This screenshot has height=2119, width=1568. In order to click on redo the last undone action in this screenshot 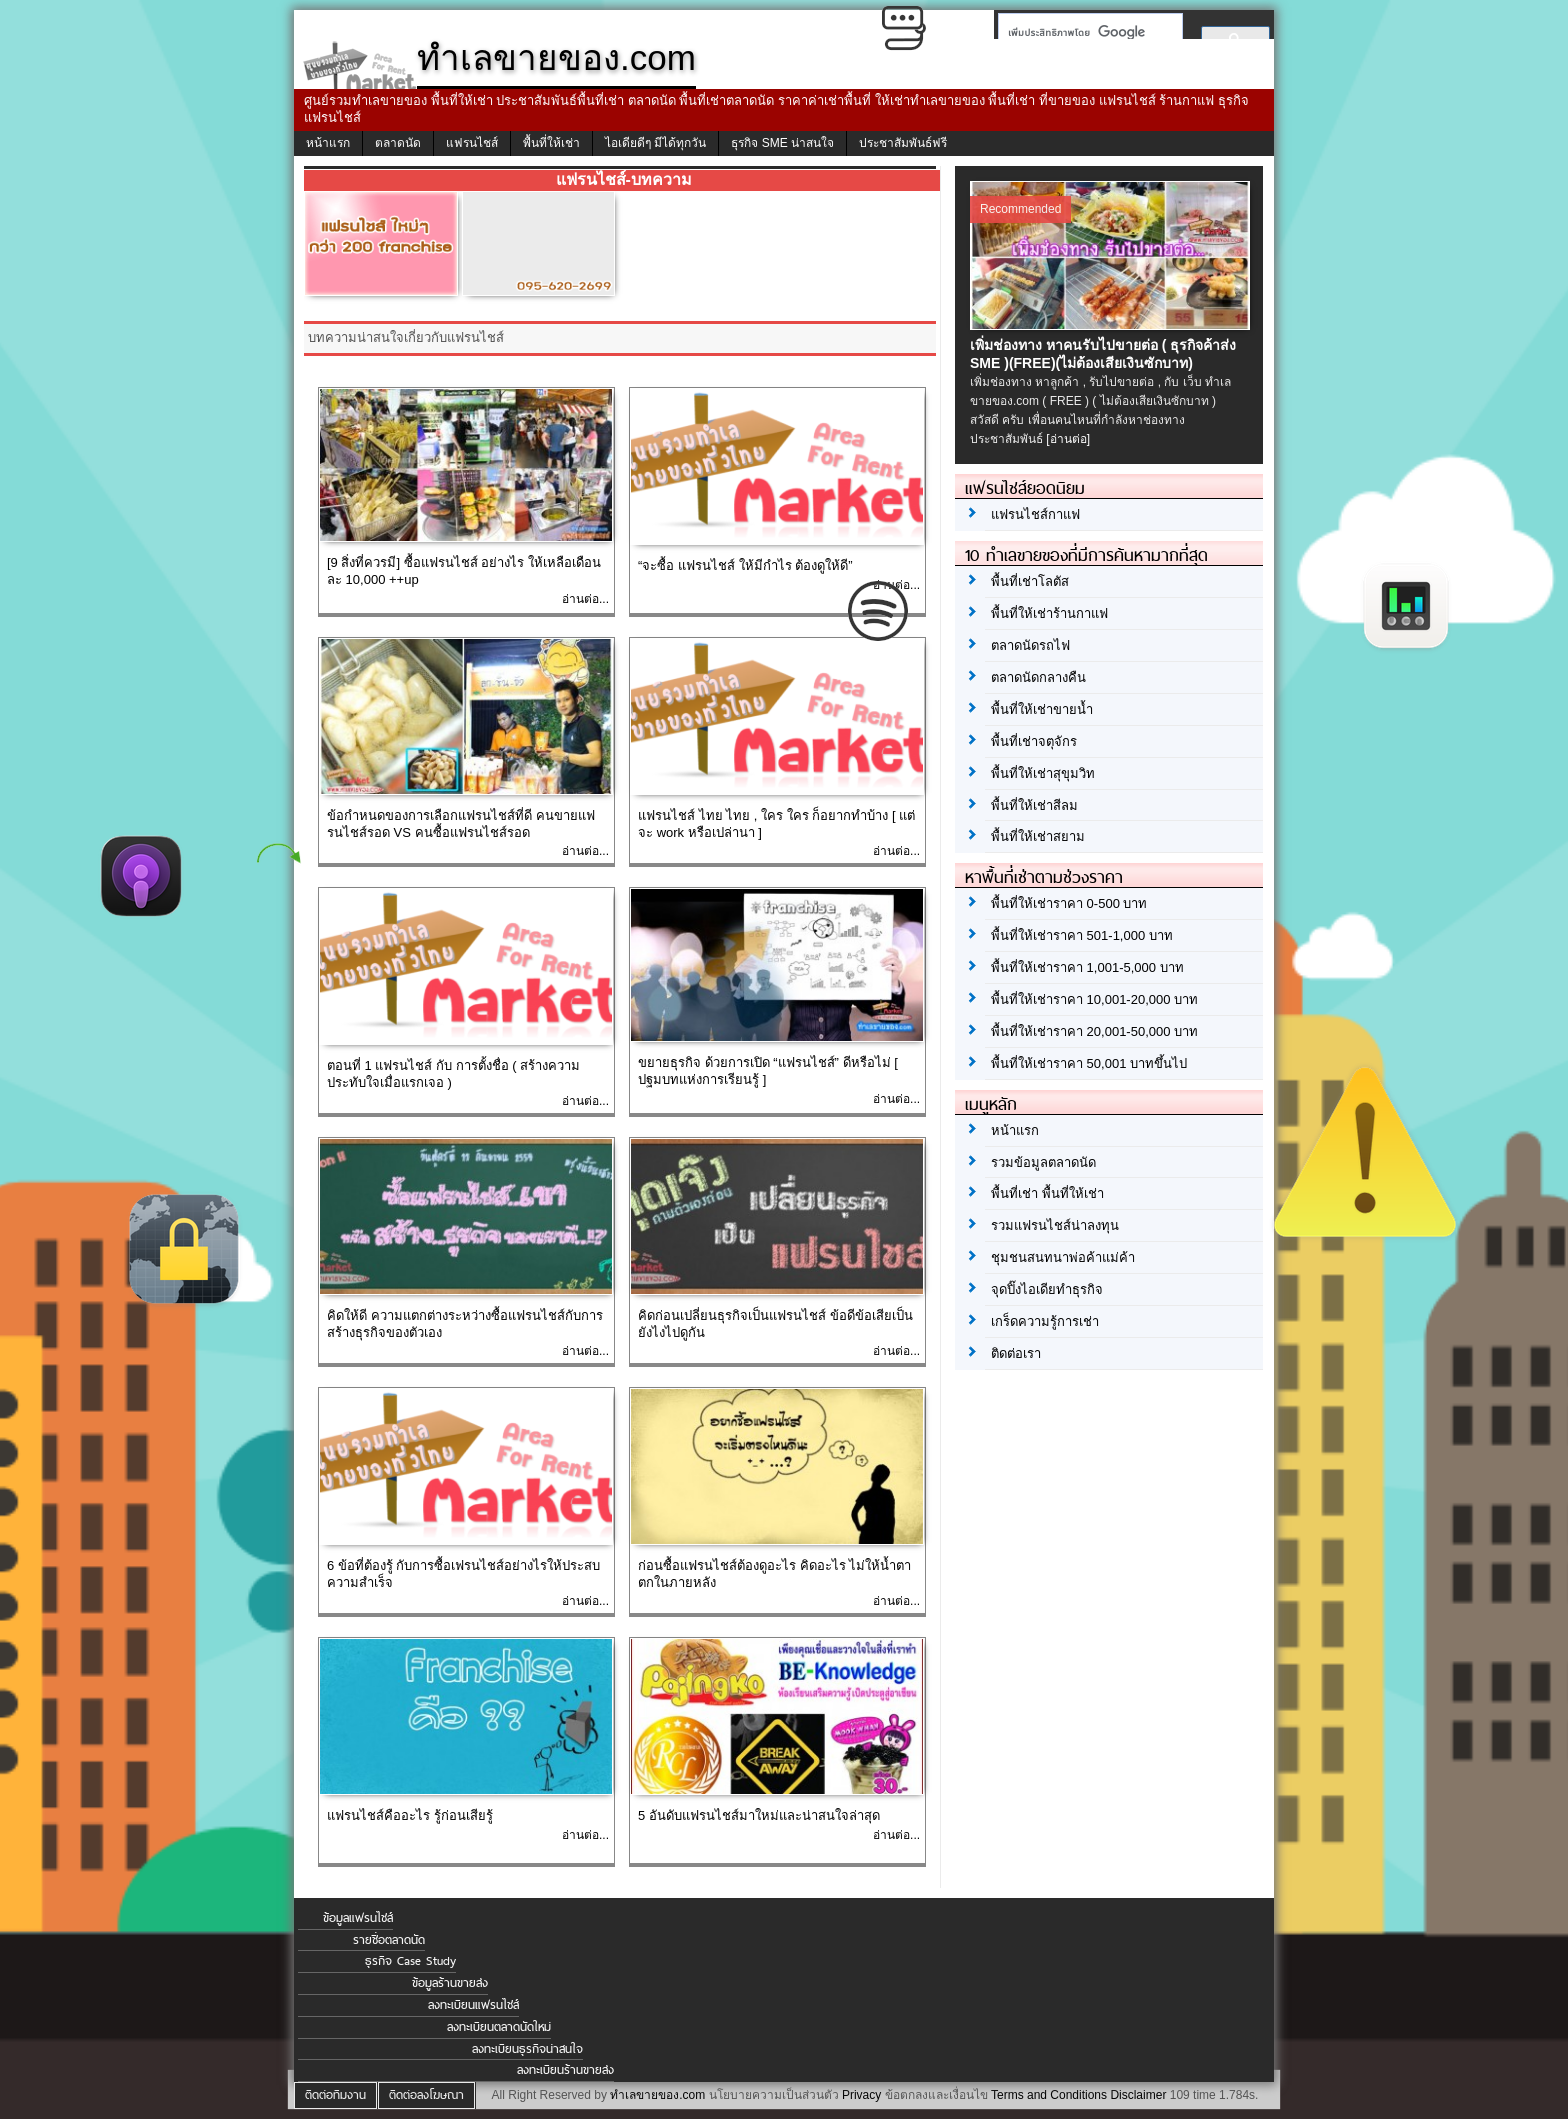, I will do `click(279, 853)`.